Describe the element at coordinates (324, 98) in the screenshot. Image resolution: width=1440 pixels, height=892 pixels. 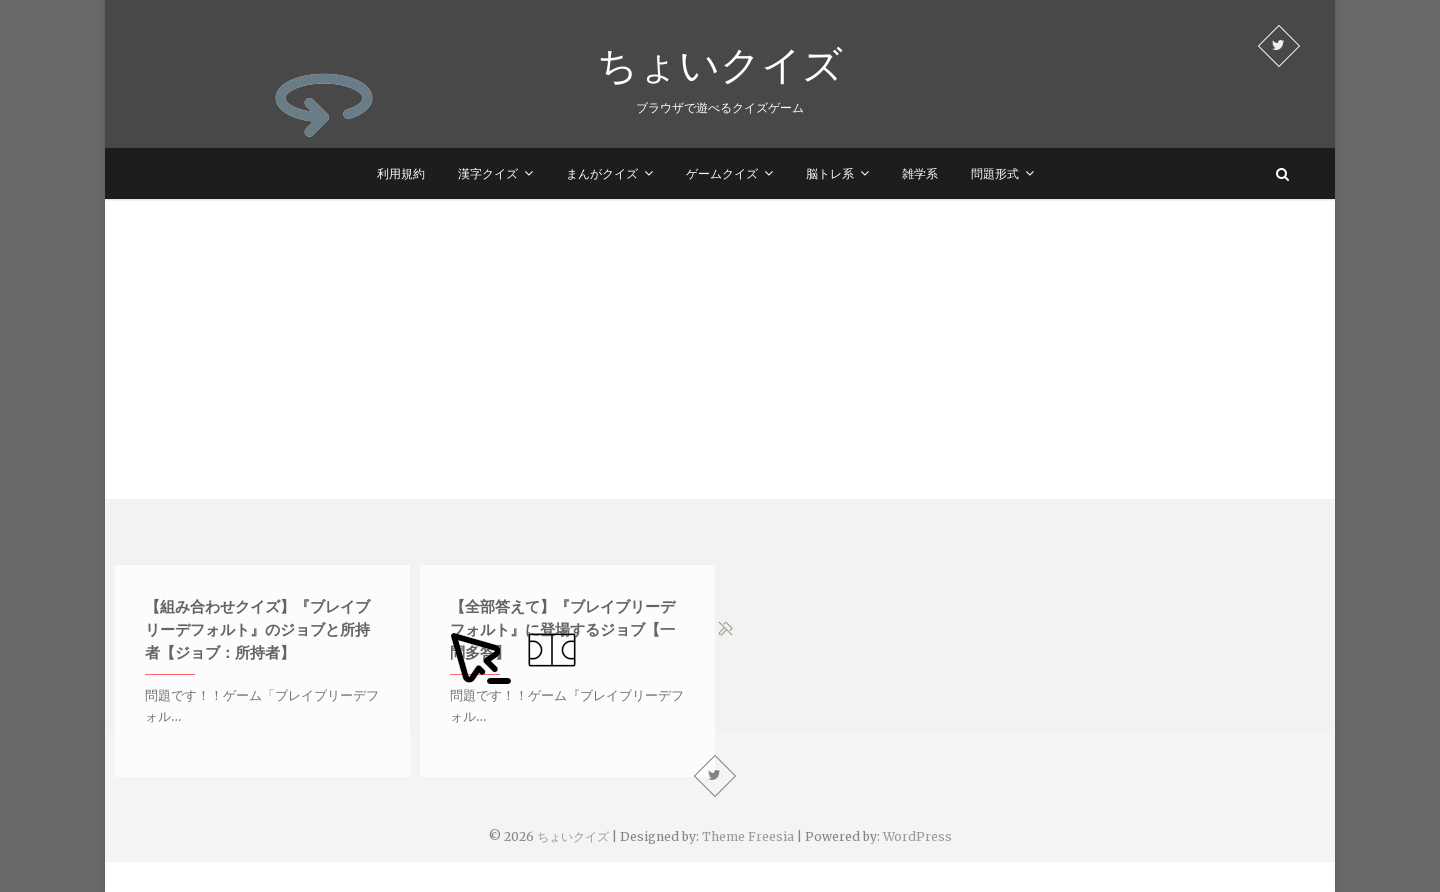
I see `rotate to view 360-degree content` at that location.